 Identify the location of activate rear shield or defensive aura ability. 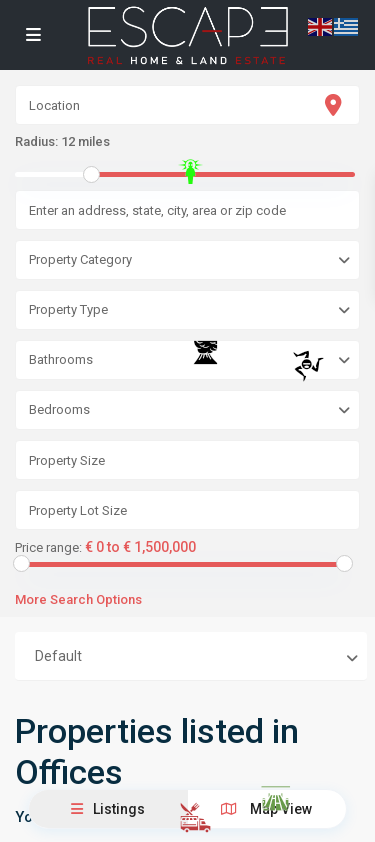
(190, 171).